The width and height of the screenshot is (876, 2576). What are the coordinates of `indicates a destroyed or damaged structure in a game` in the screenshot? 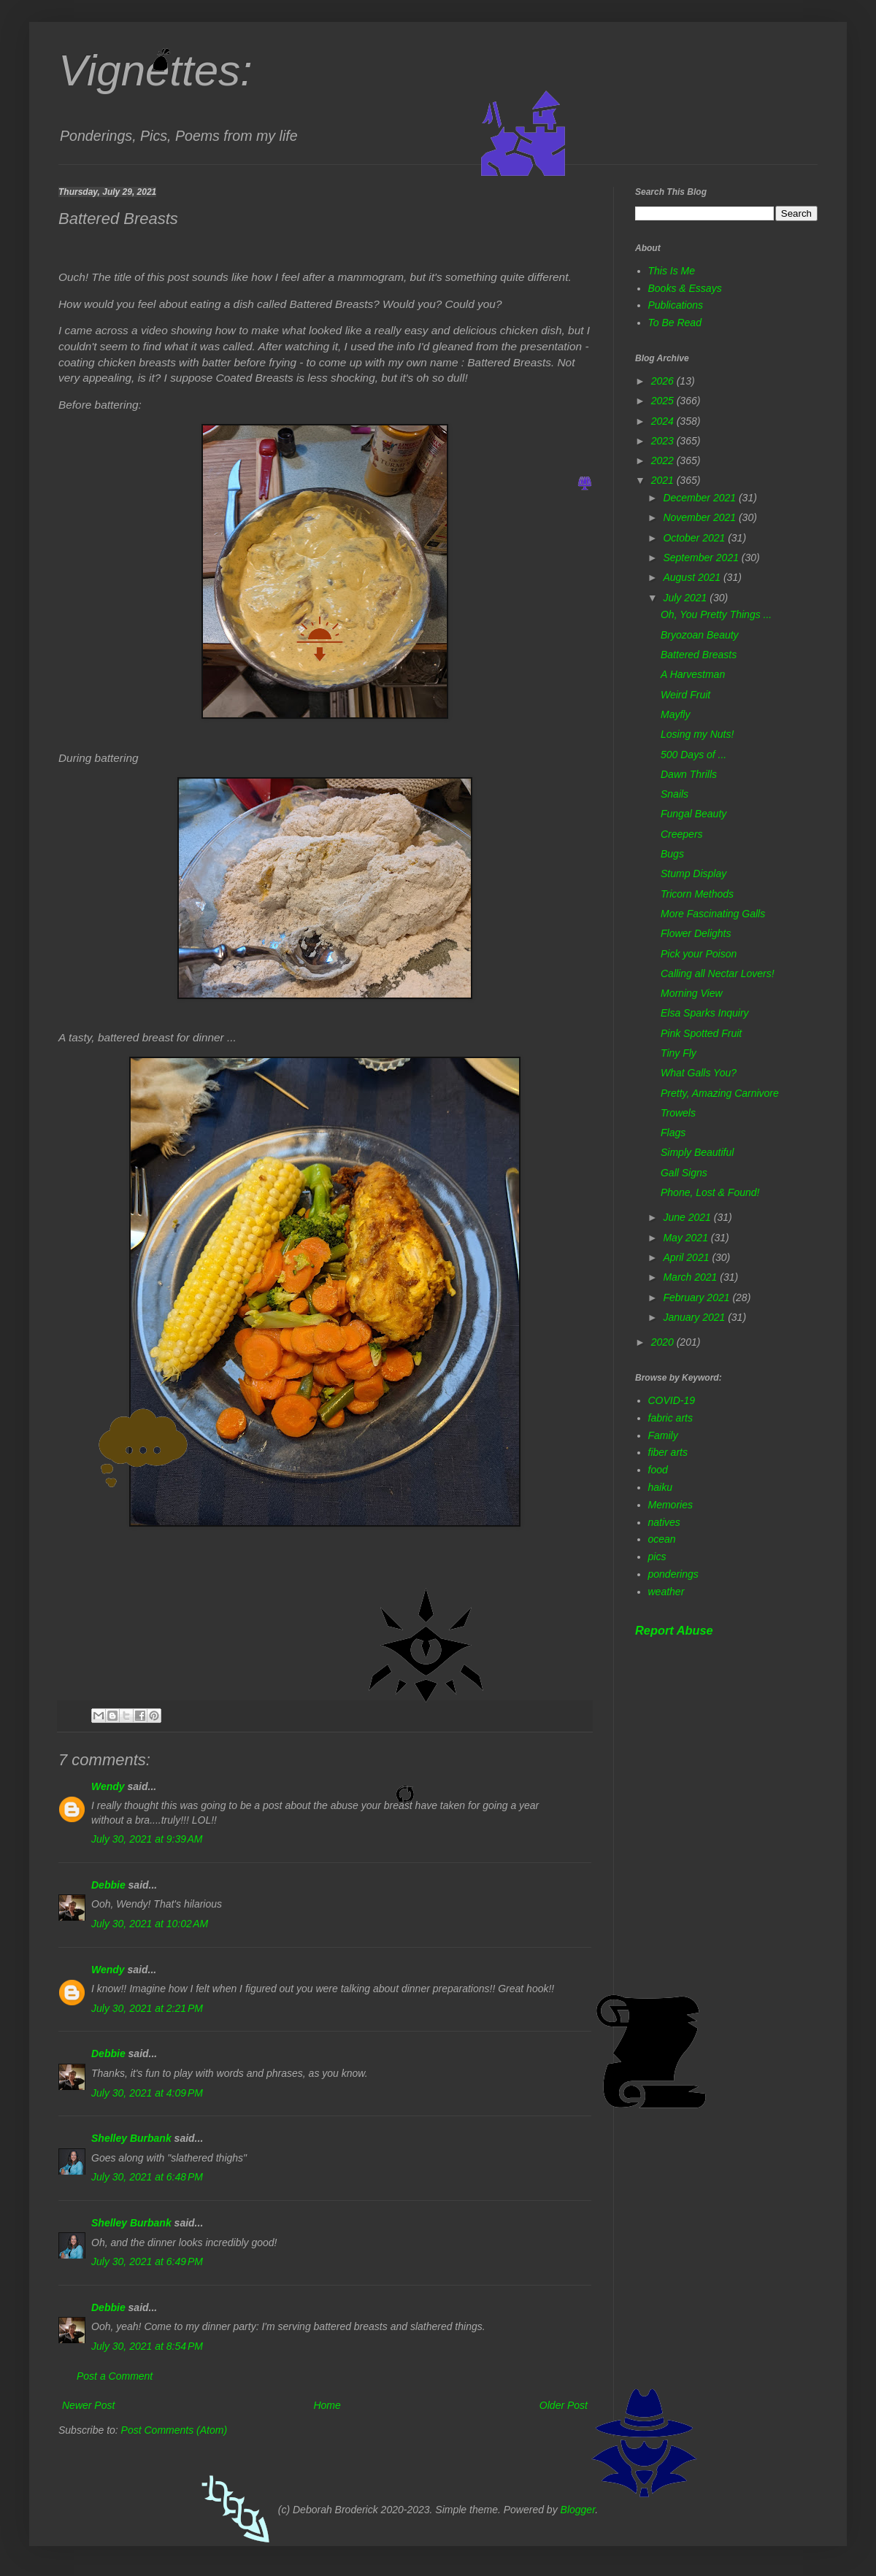 It's located at (523, 134).